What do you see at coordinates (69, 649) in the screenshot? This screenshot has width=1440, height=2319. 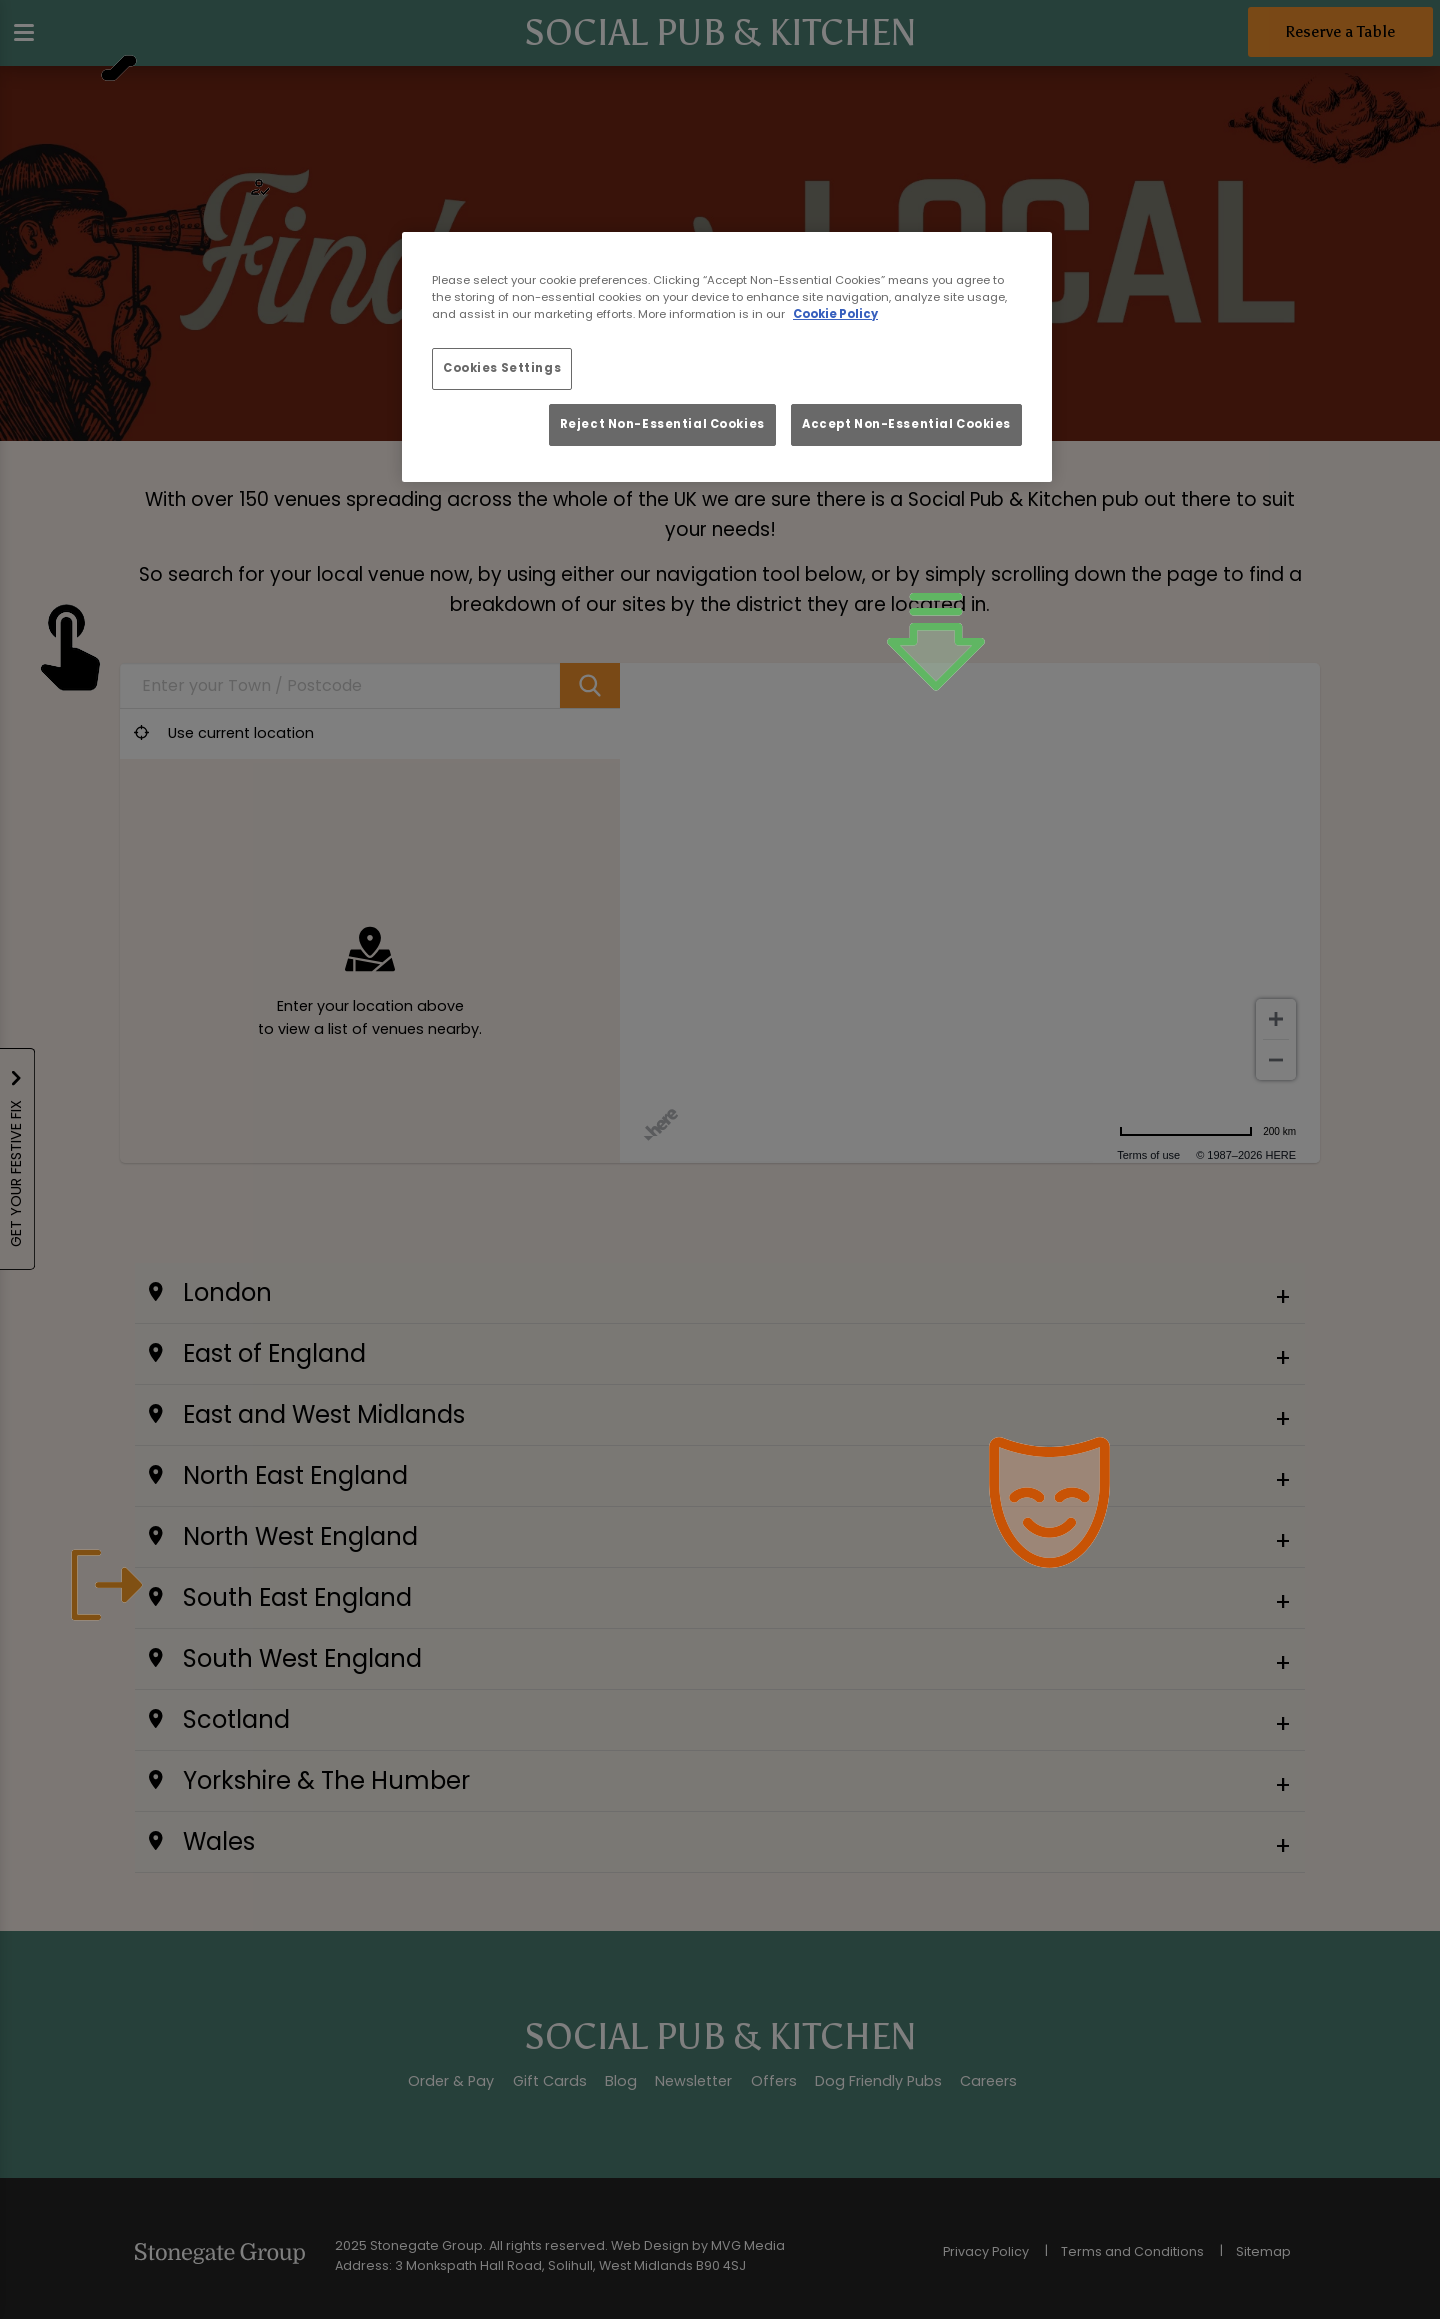 I see `tap to interact with this element` at bounding box center [69, 649].